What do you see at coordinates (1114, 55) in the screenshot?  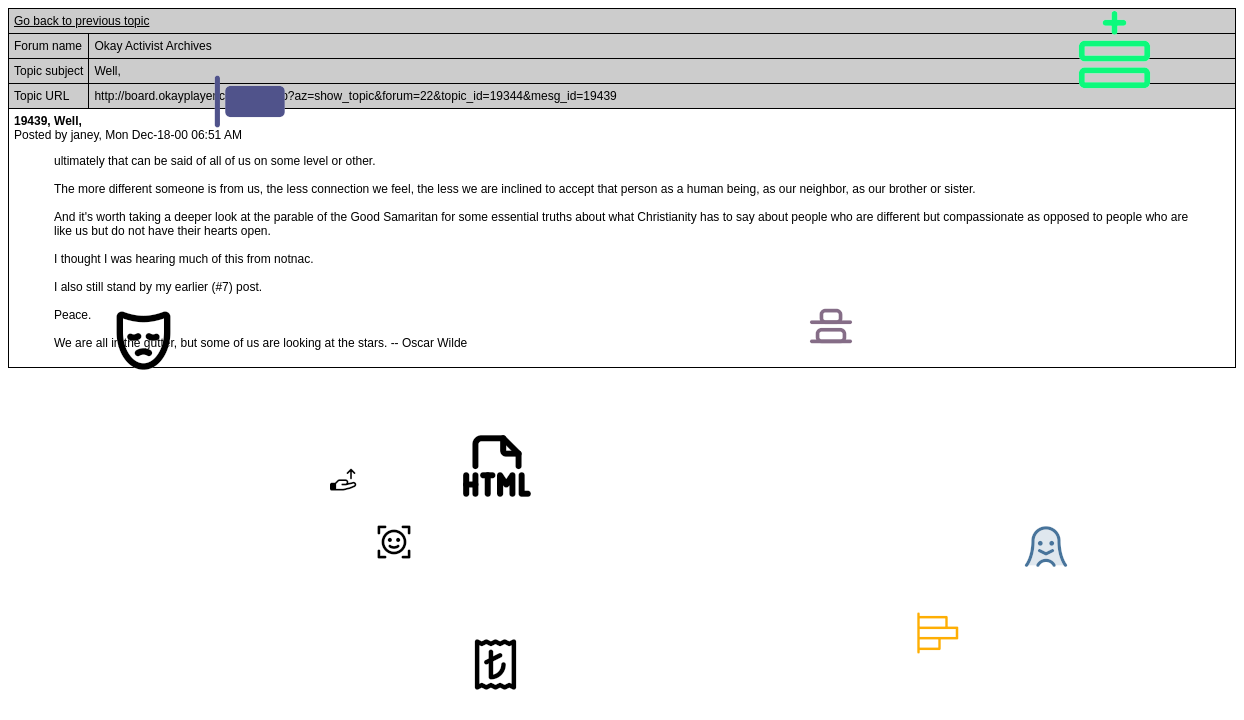 I see `add a new row at the top` at bounding box center [1114, 55].